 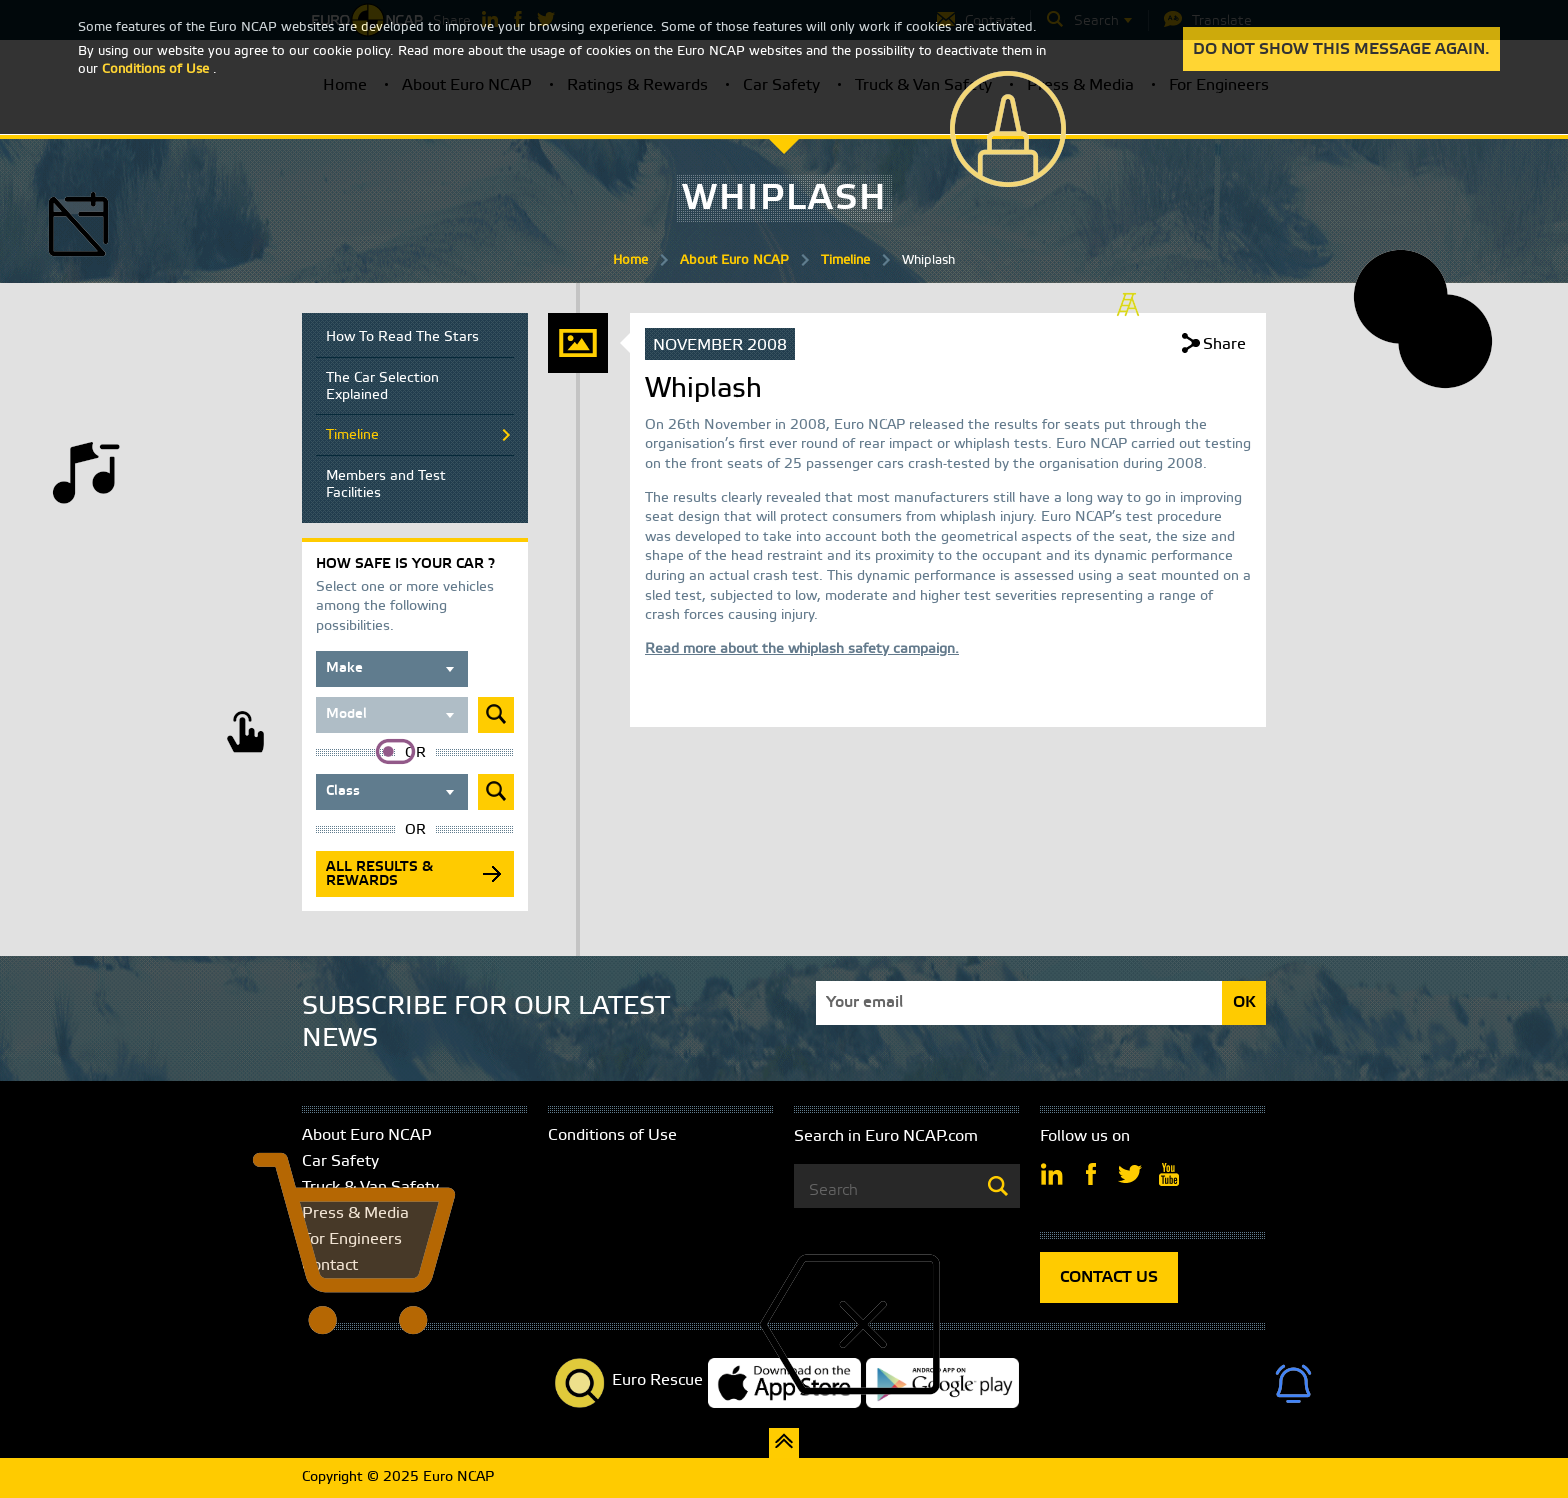 What do you see at coordinates (856, 1324) in the screenshot?
I see `delete the previous character` at bounding box center [856, 1324].